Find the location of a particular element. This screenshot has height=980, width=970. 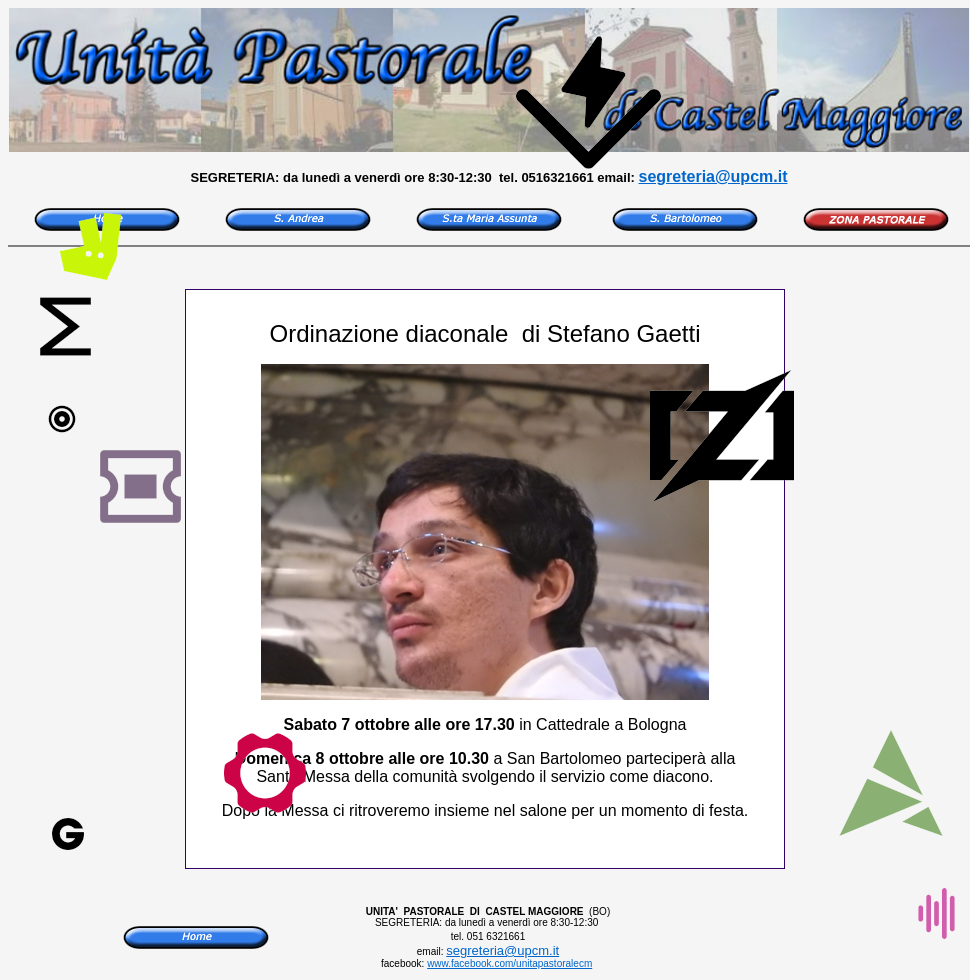

open clyp audio sharing platform is located at coordinates (936, 913).